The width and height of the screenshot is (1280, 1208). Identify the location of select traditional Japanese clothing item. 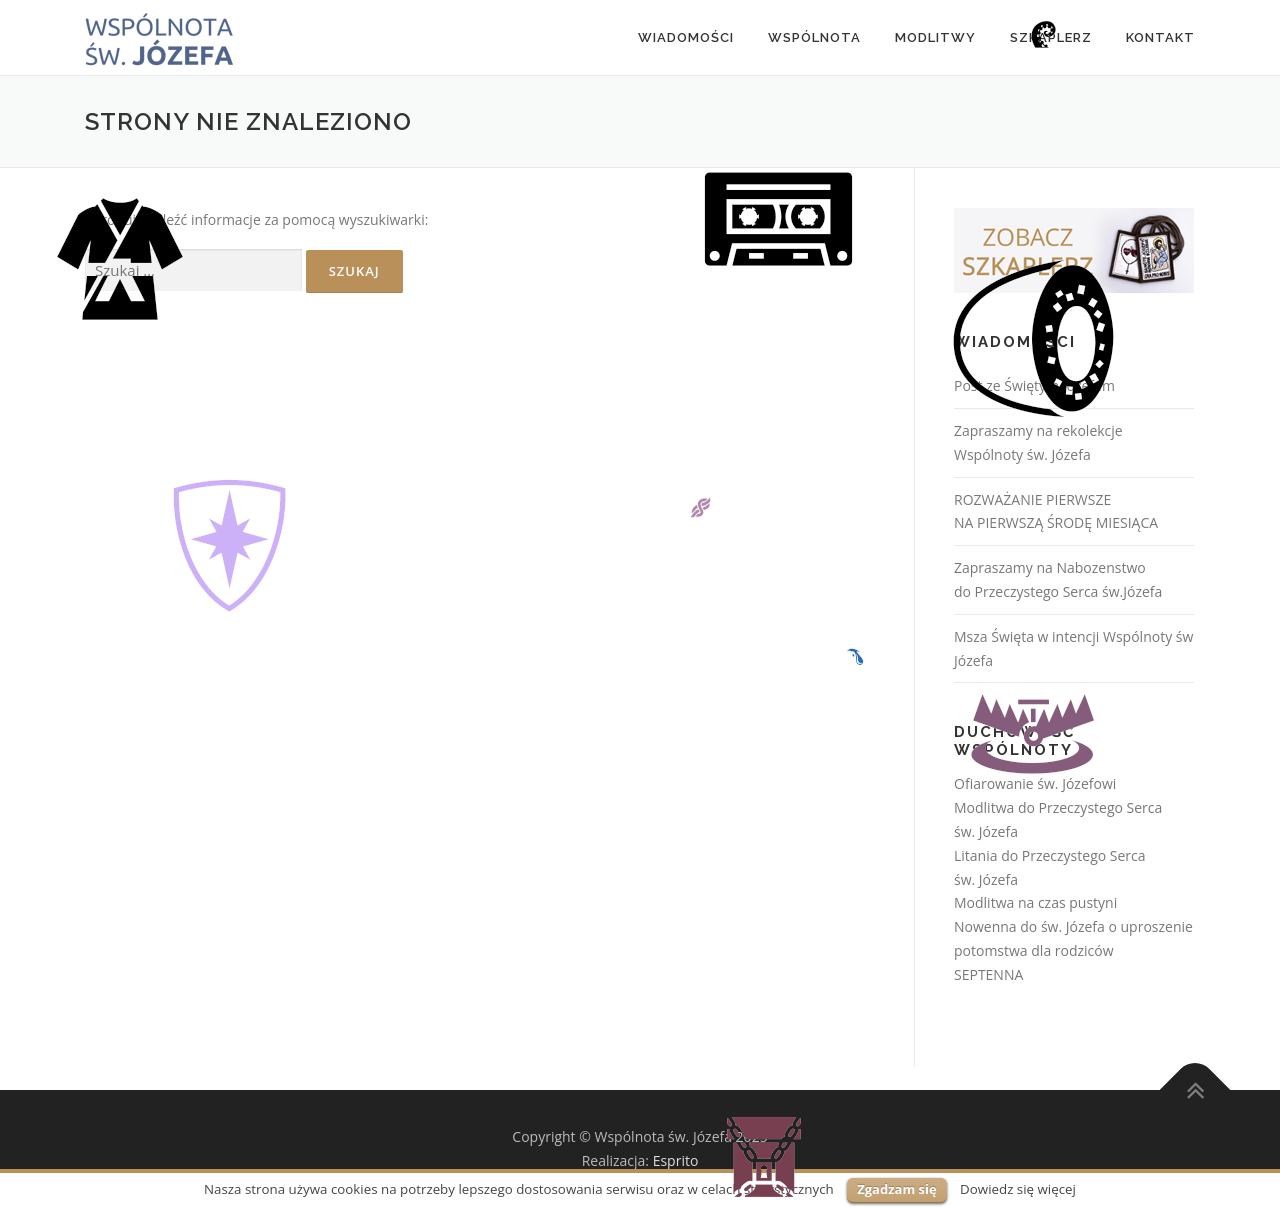
(120, 259).